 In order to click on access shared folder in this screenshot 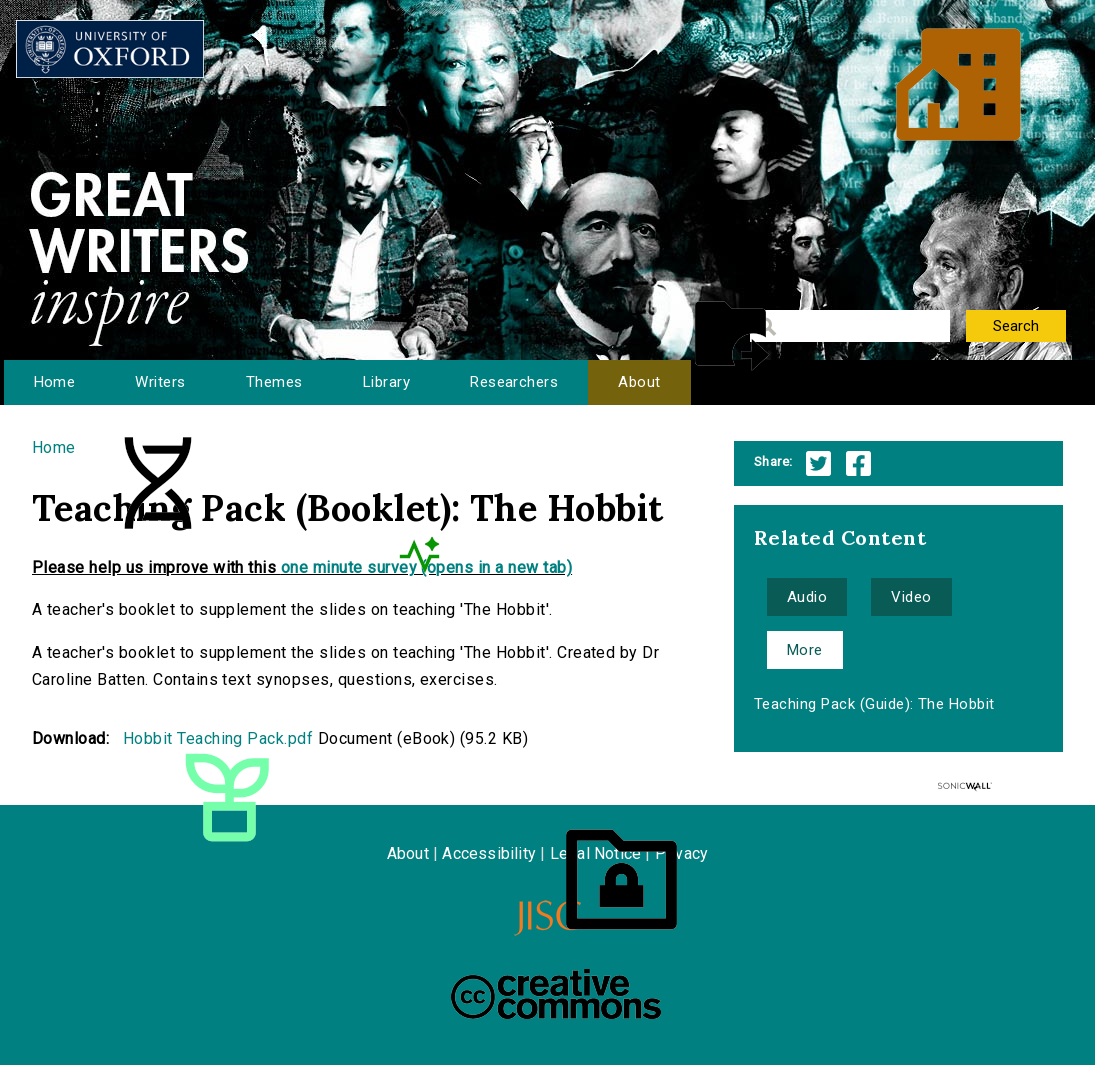, I will do `click(730, 333)`.